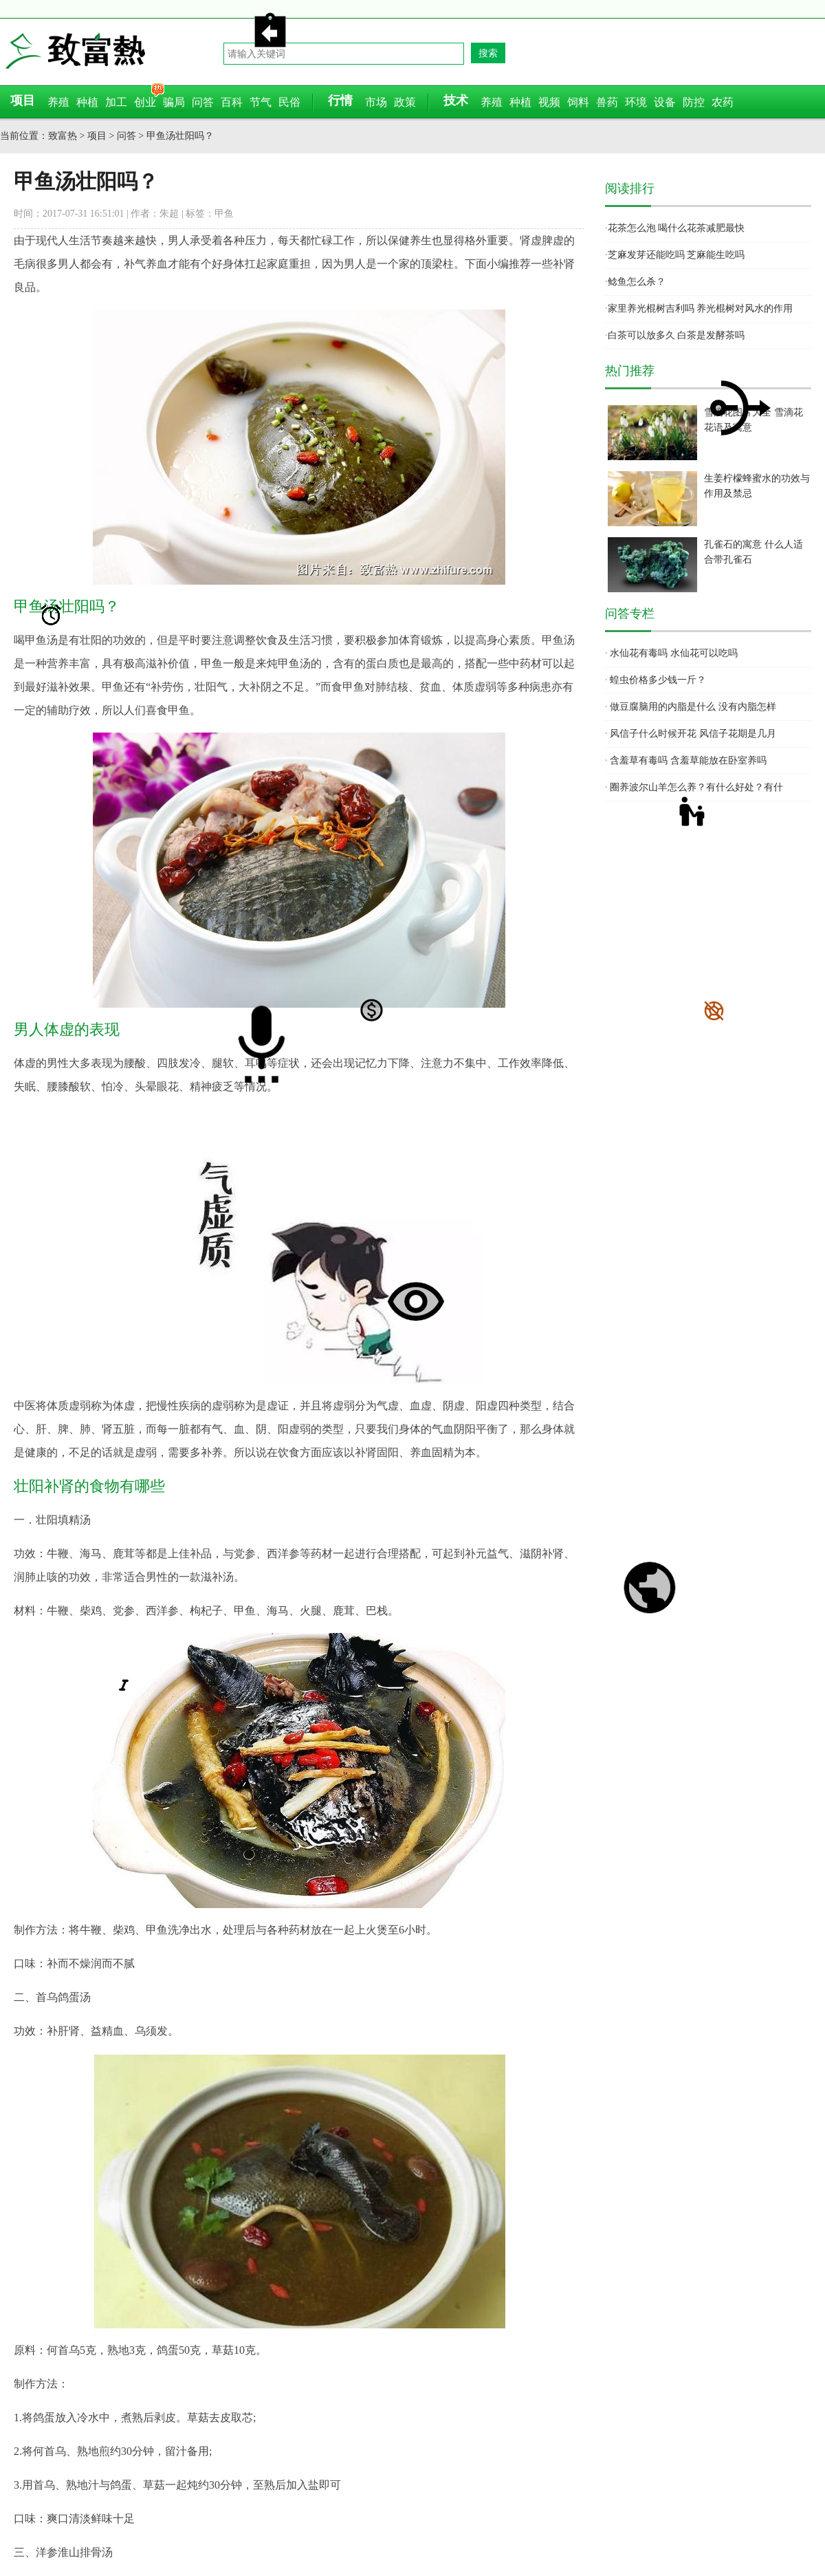 The image size is (825, 2576). Describe the element at coordinates (371, 1010) in the screenshot. I see `view earnings or revenue` at that location.